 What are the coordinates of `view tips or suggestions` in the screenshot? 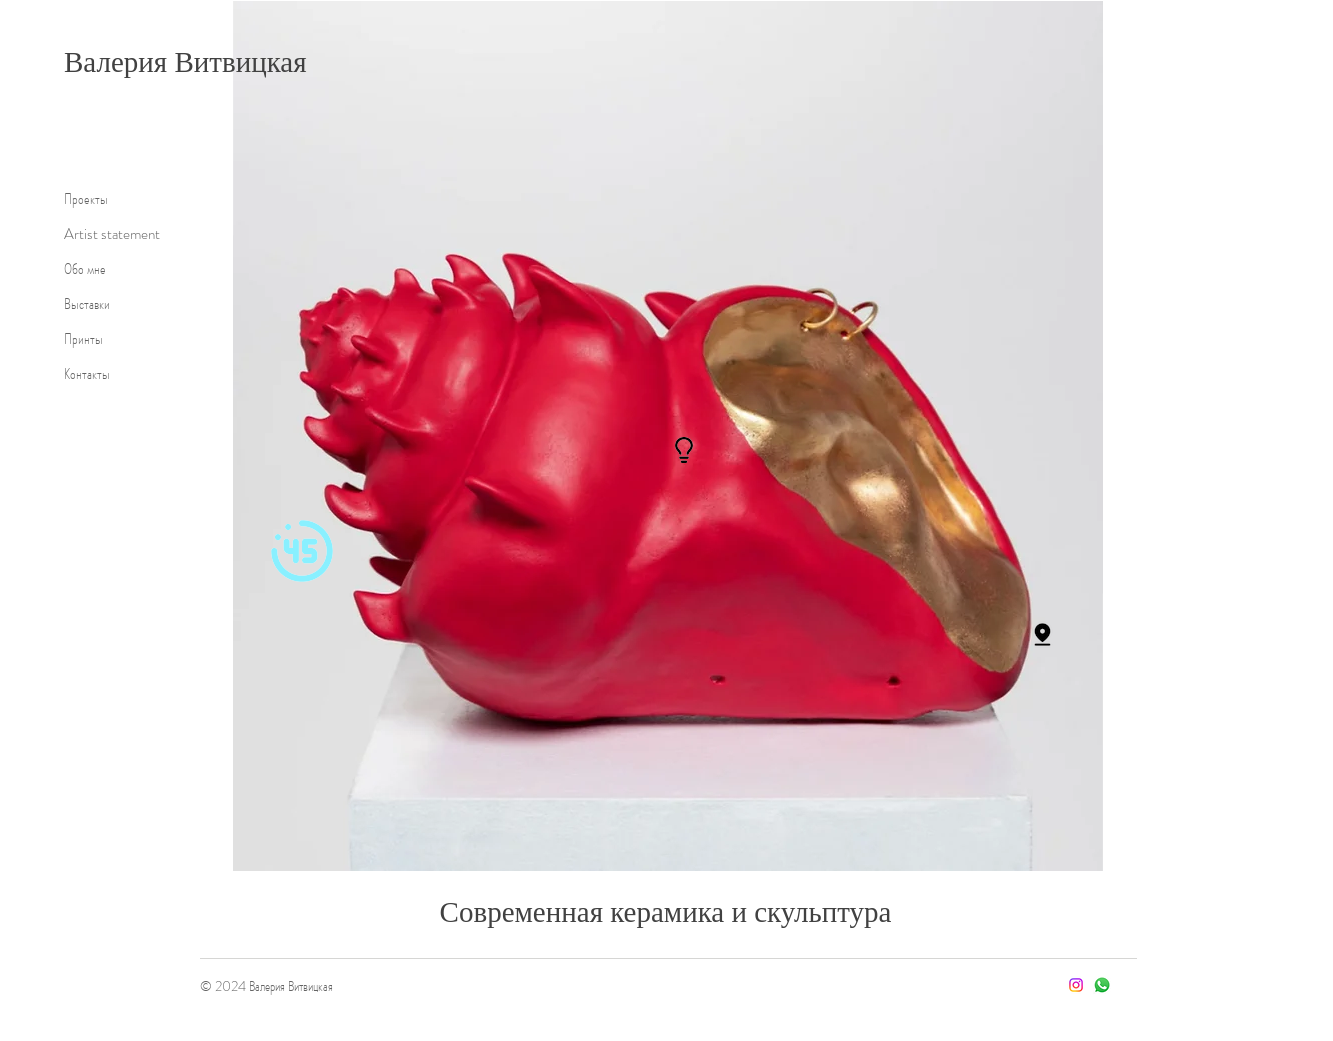 It's located at (684, 450).